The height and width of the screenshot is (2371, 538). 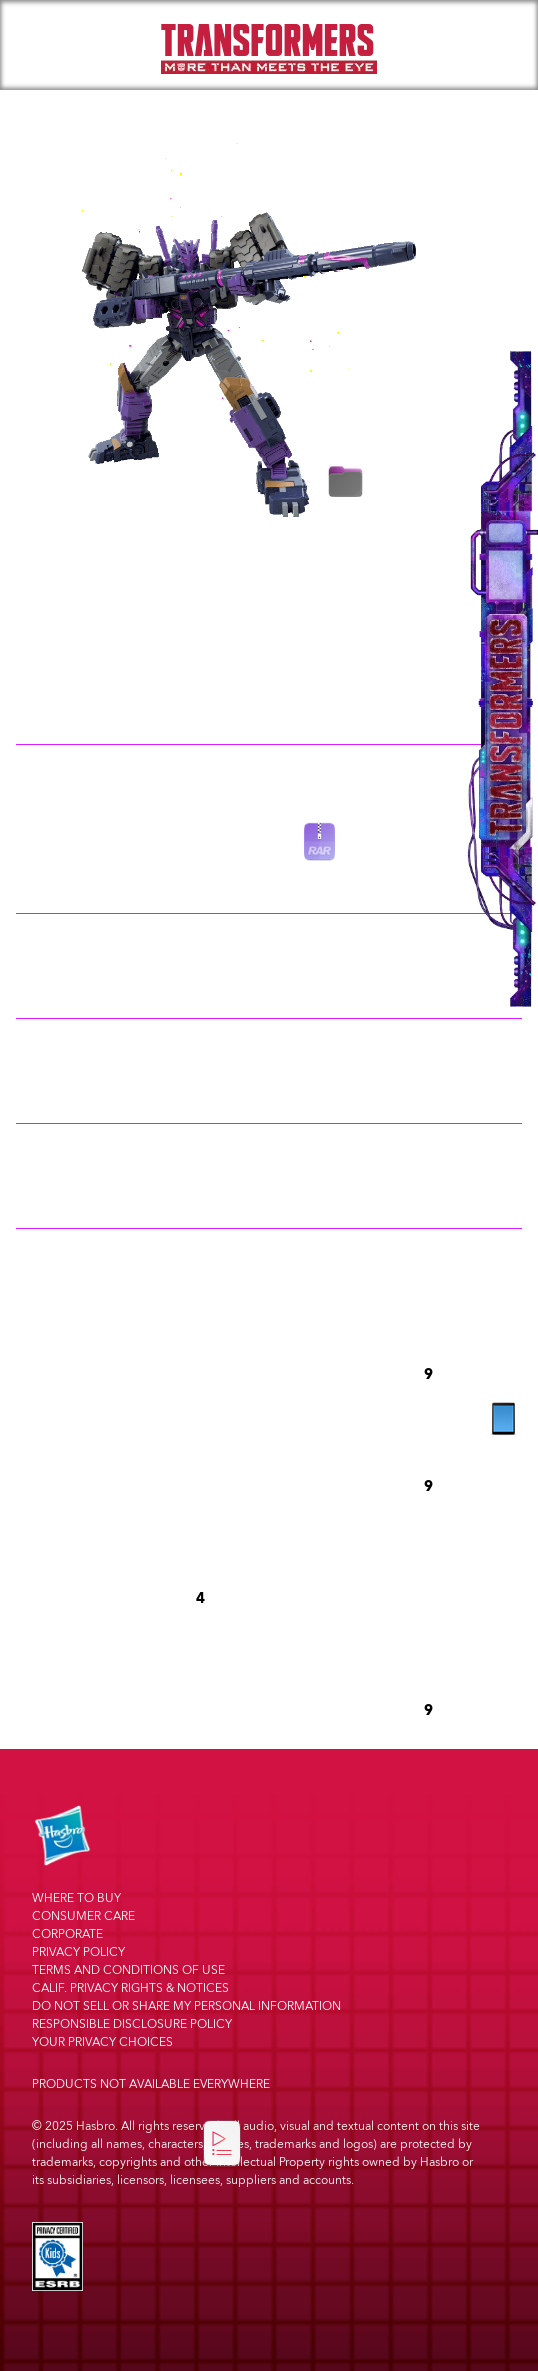 I want to click on a compressed RAR archive file, so click(x=319, y=841).